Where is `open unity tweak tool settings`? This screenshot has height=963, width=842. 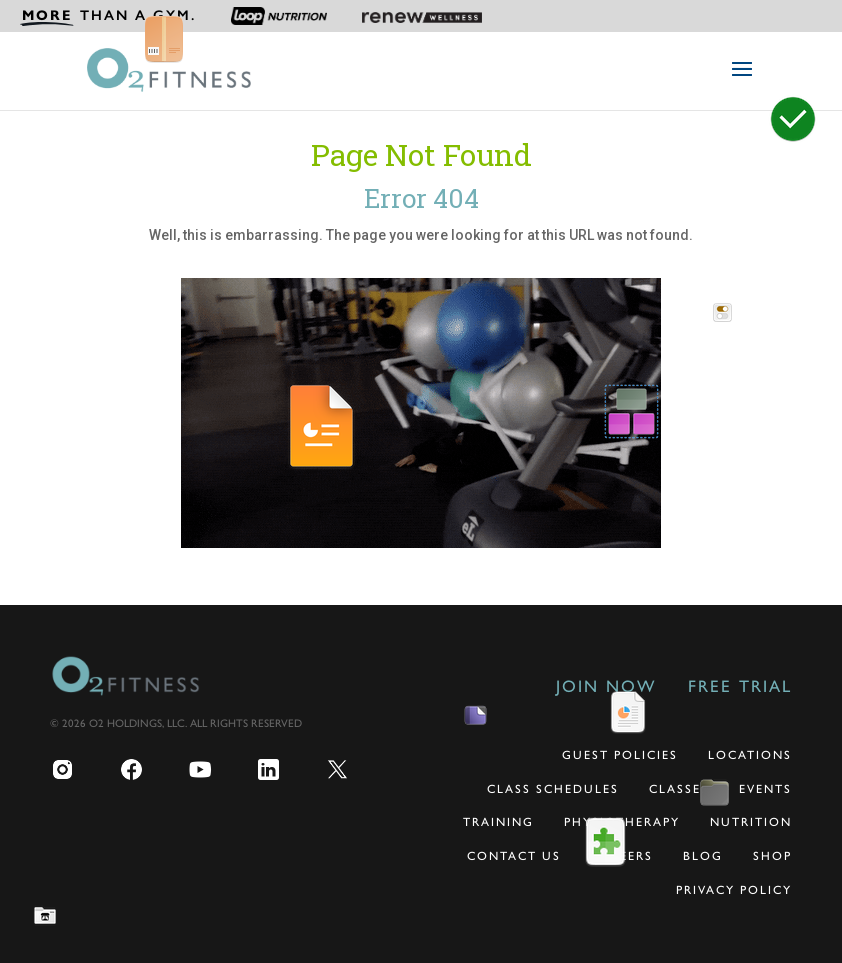 open unity tweak tool settings is located at coordinates (722, 312).